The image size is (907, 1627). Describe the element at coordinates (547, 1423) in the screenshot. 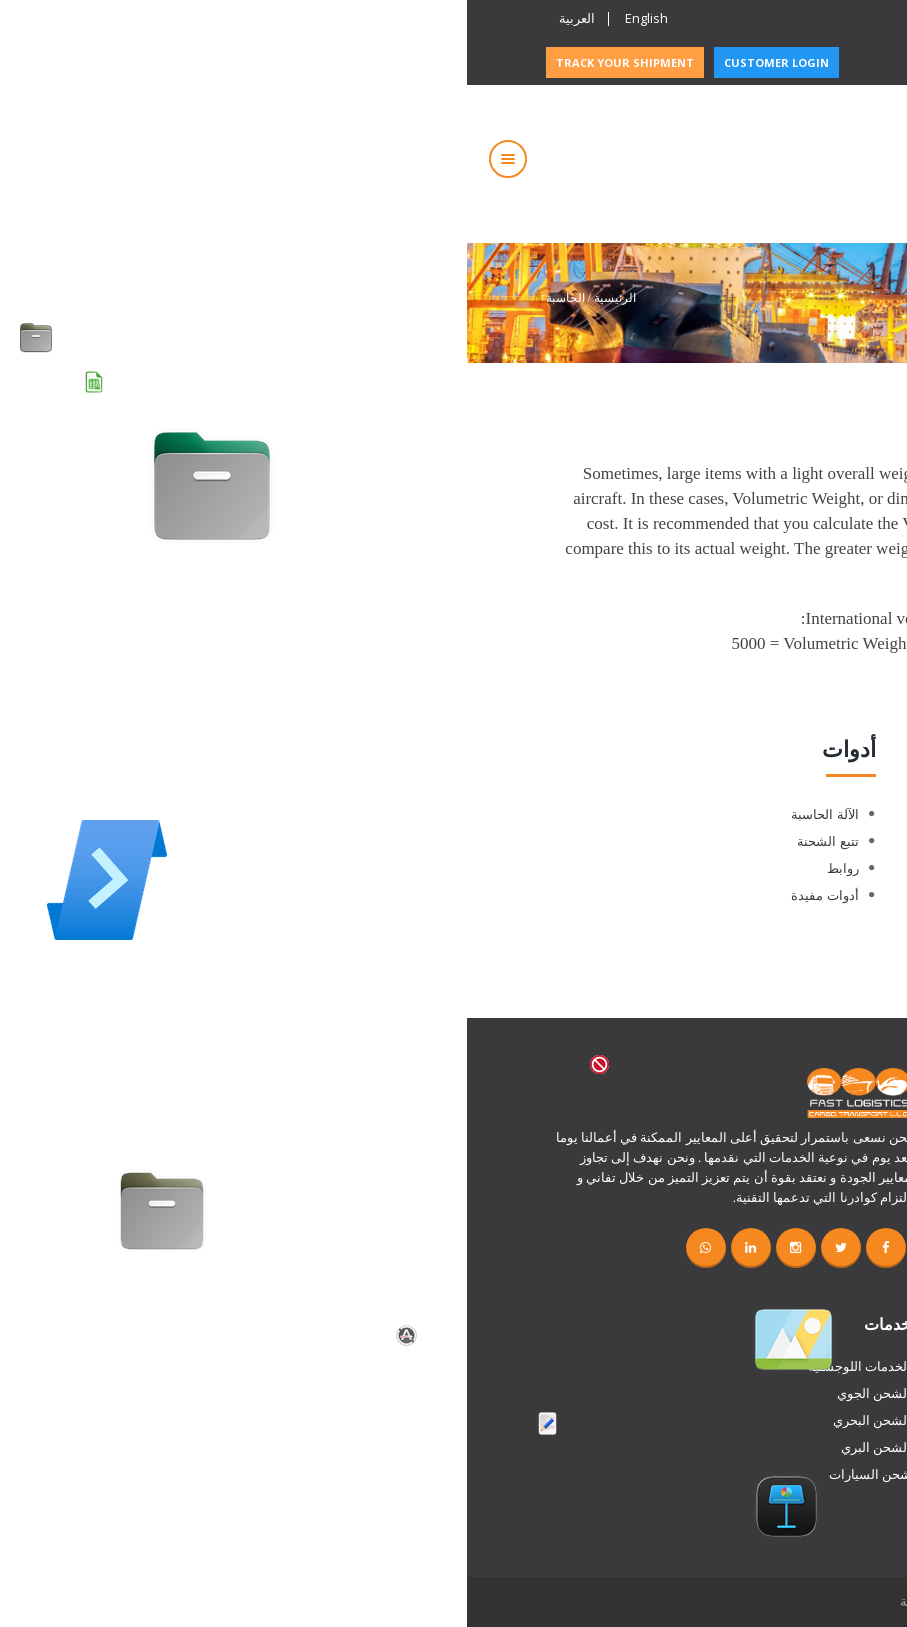

I see `open the text editor application` at that location.